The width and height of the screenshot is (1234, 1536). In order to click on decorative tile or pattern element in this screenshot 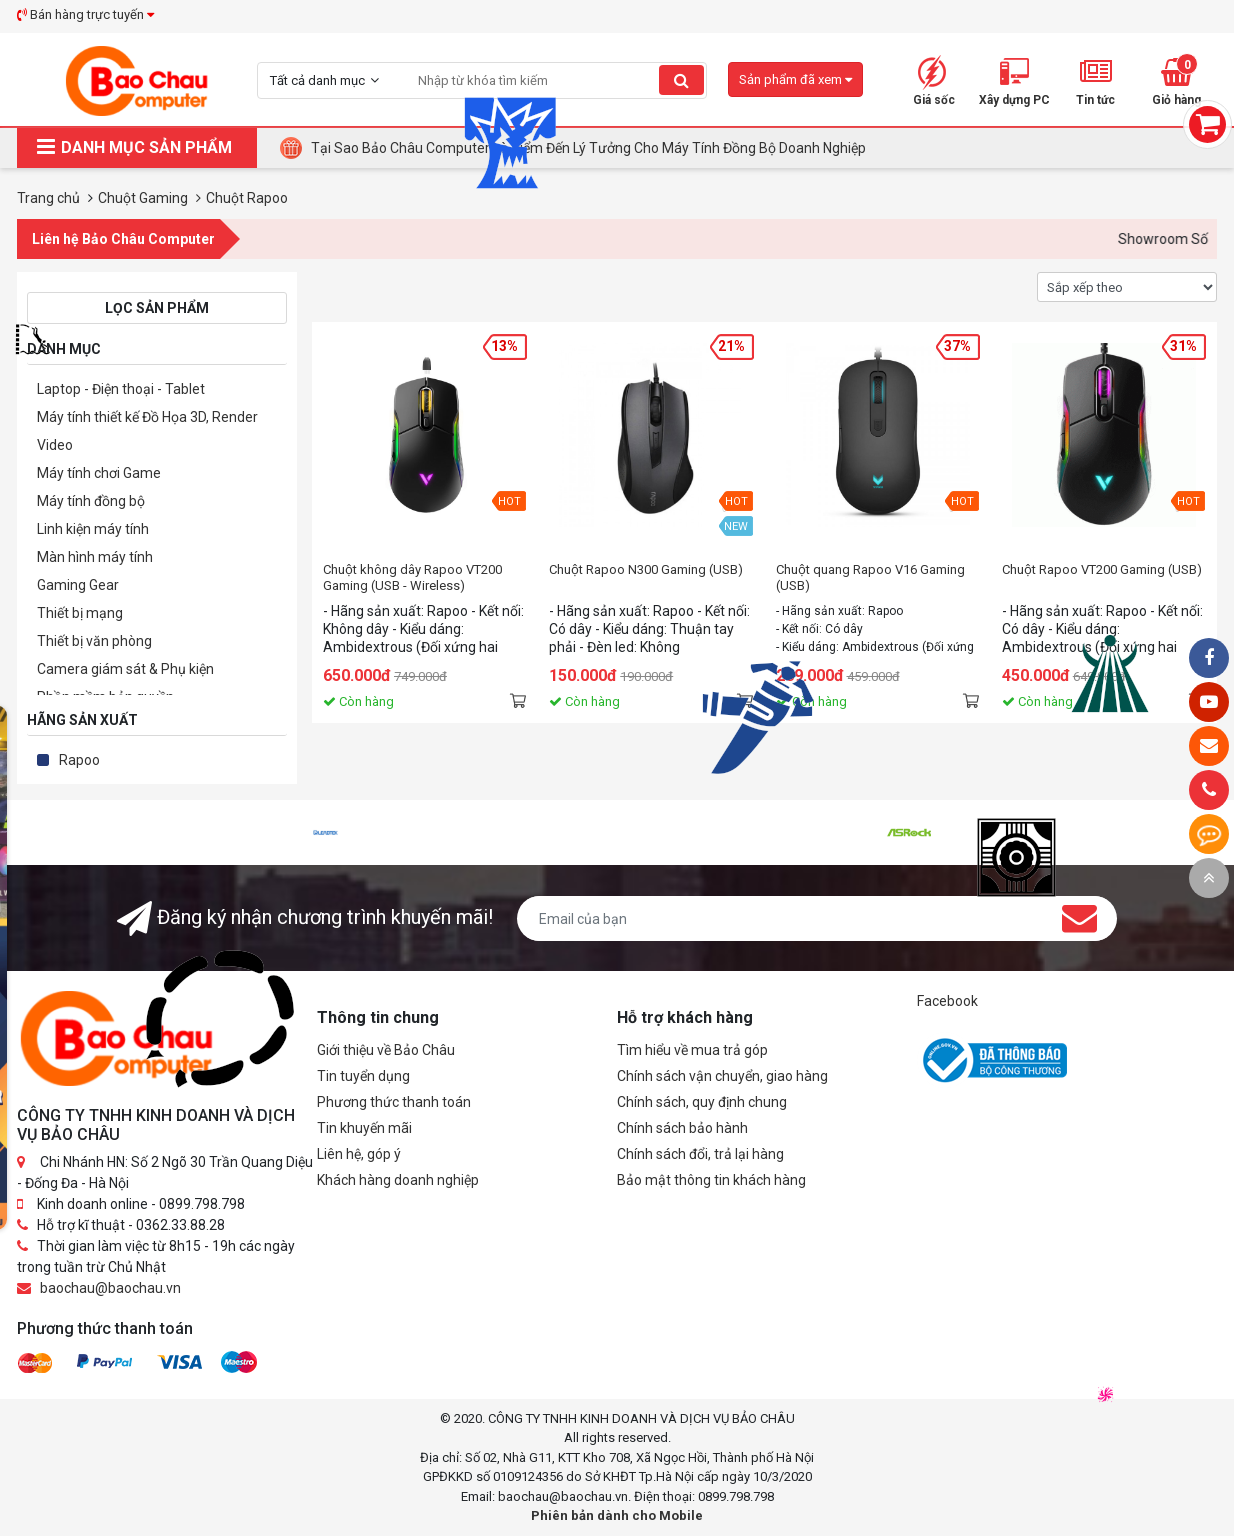, I will do `click(1016, 857)`.